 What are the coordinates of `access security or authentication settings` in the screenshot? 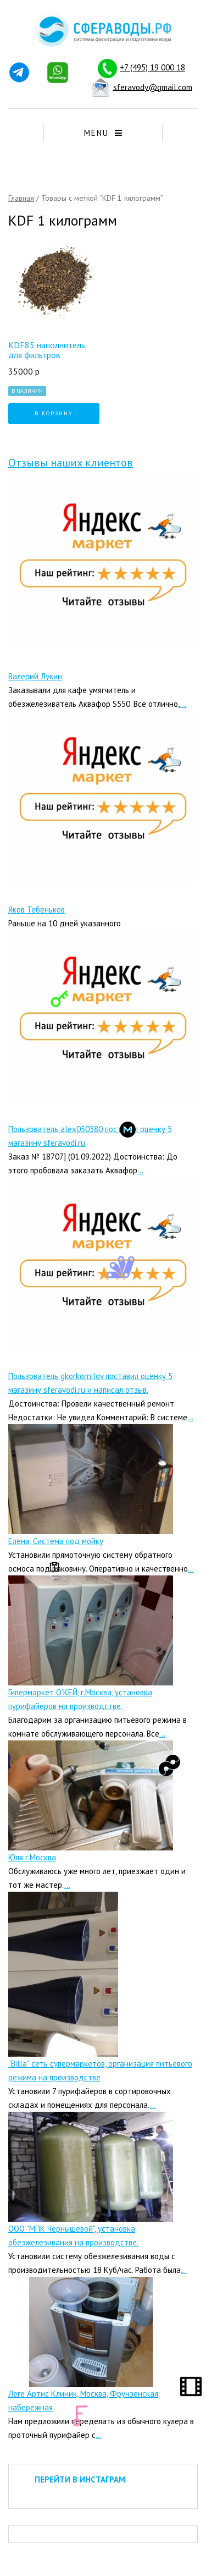 It's located at (59, 998).